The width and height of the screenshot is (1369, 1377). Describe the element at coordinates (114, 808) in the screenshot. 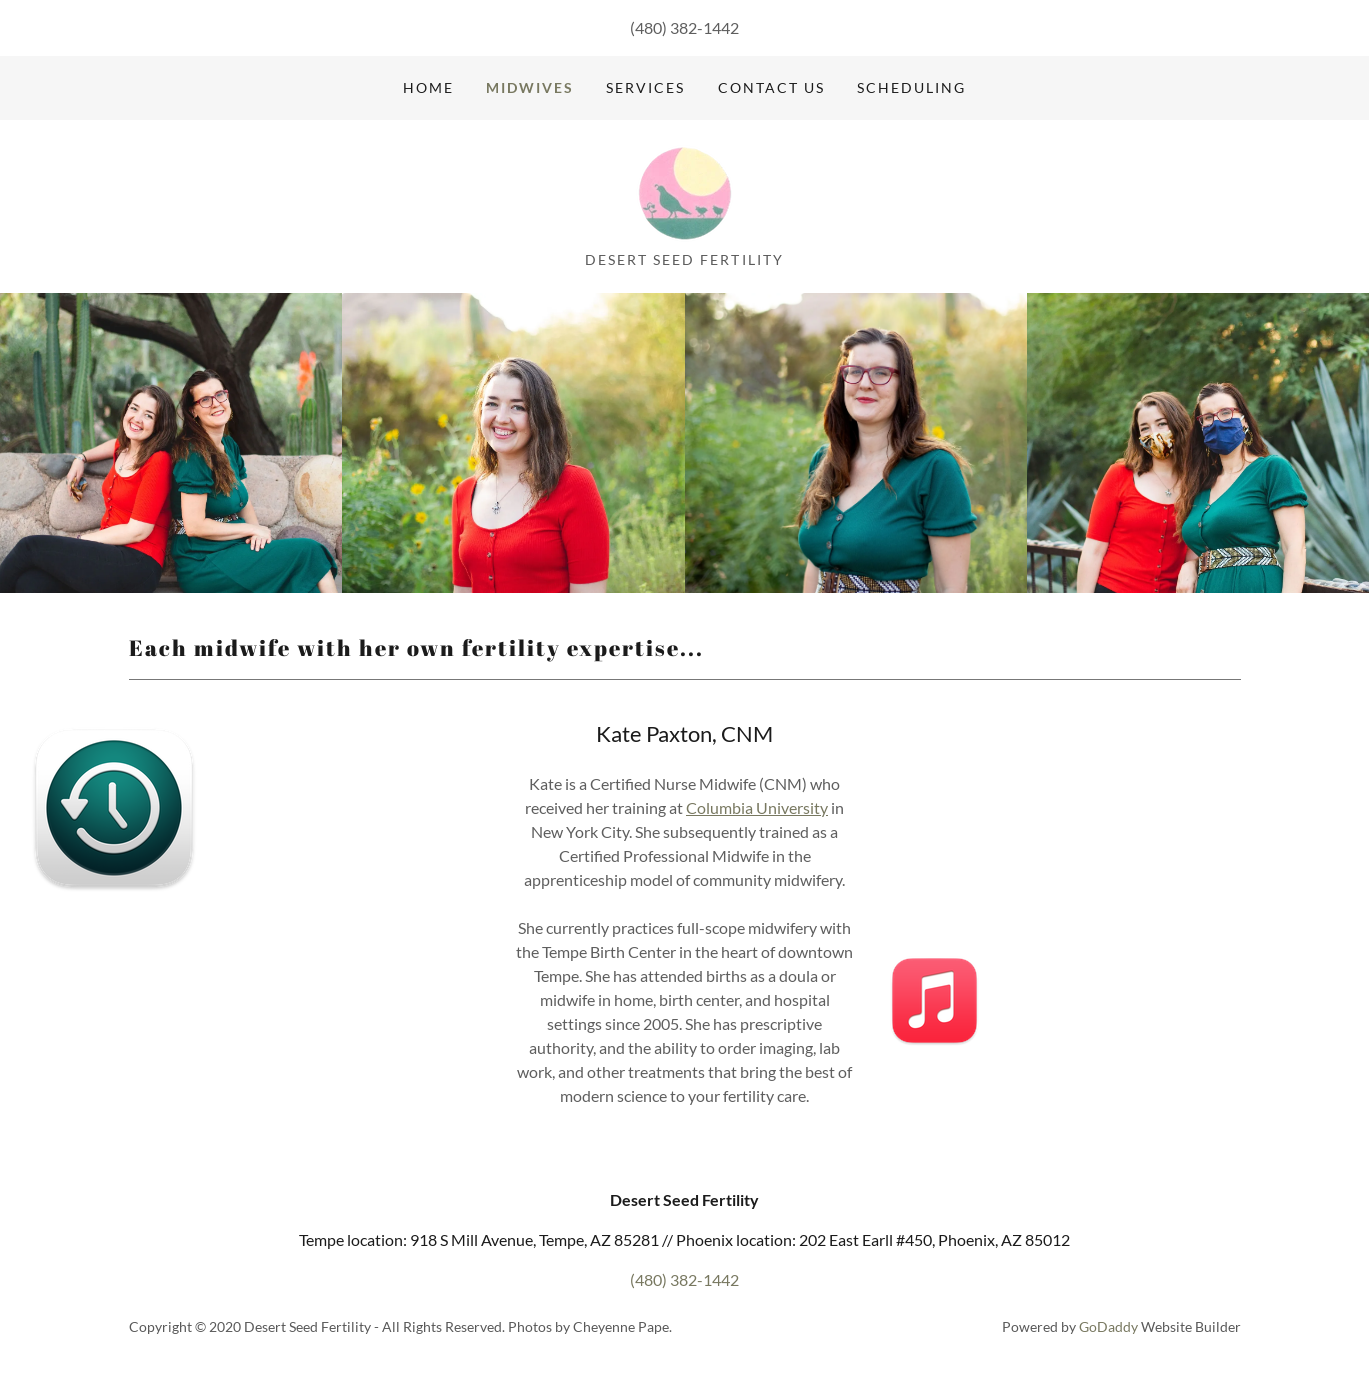

I see `open Time Machine backup utility` at that location.